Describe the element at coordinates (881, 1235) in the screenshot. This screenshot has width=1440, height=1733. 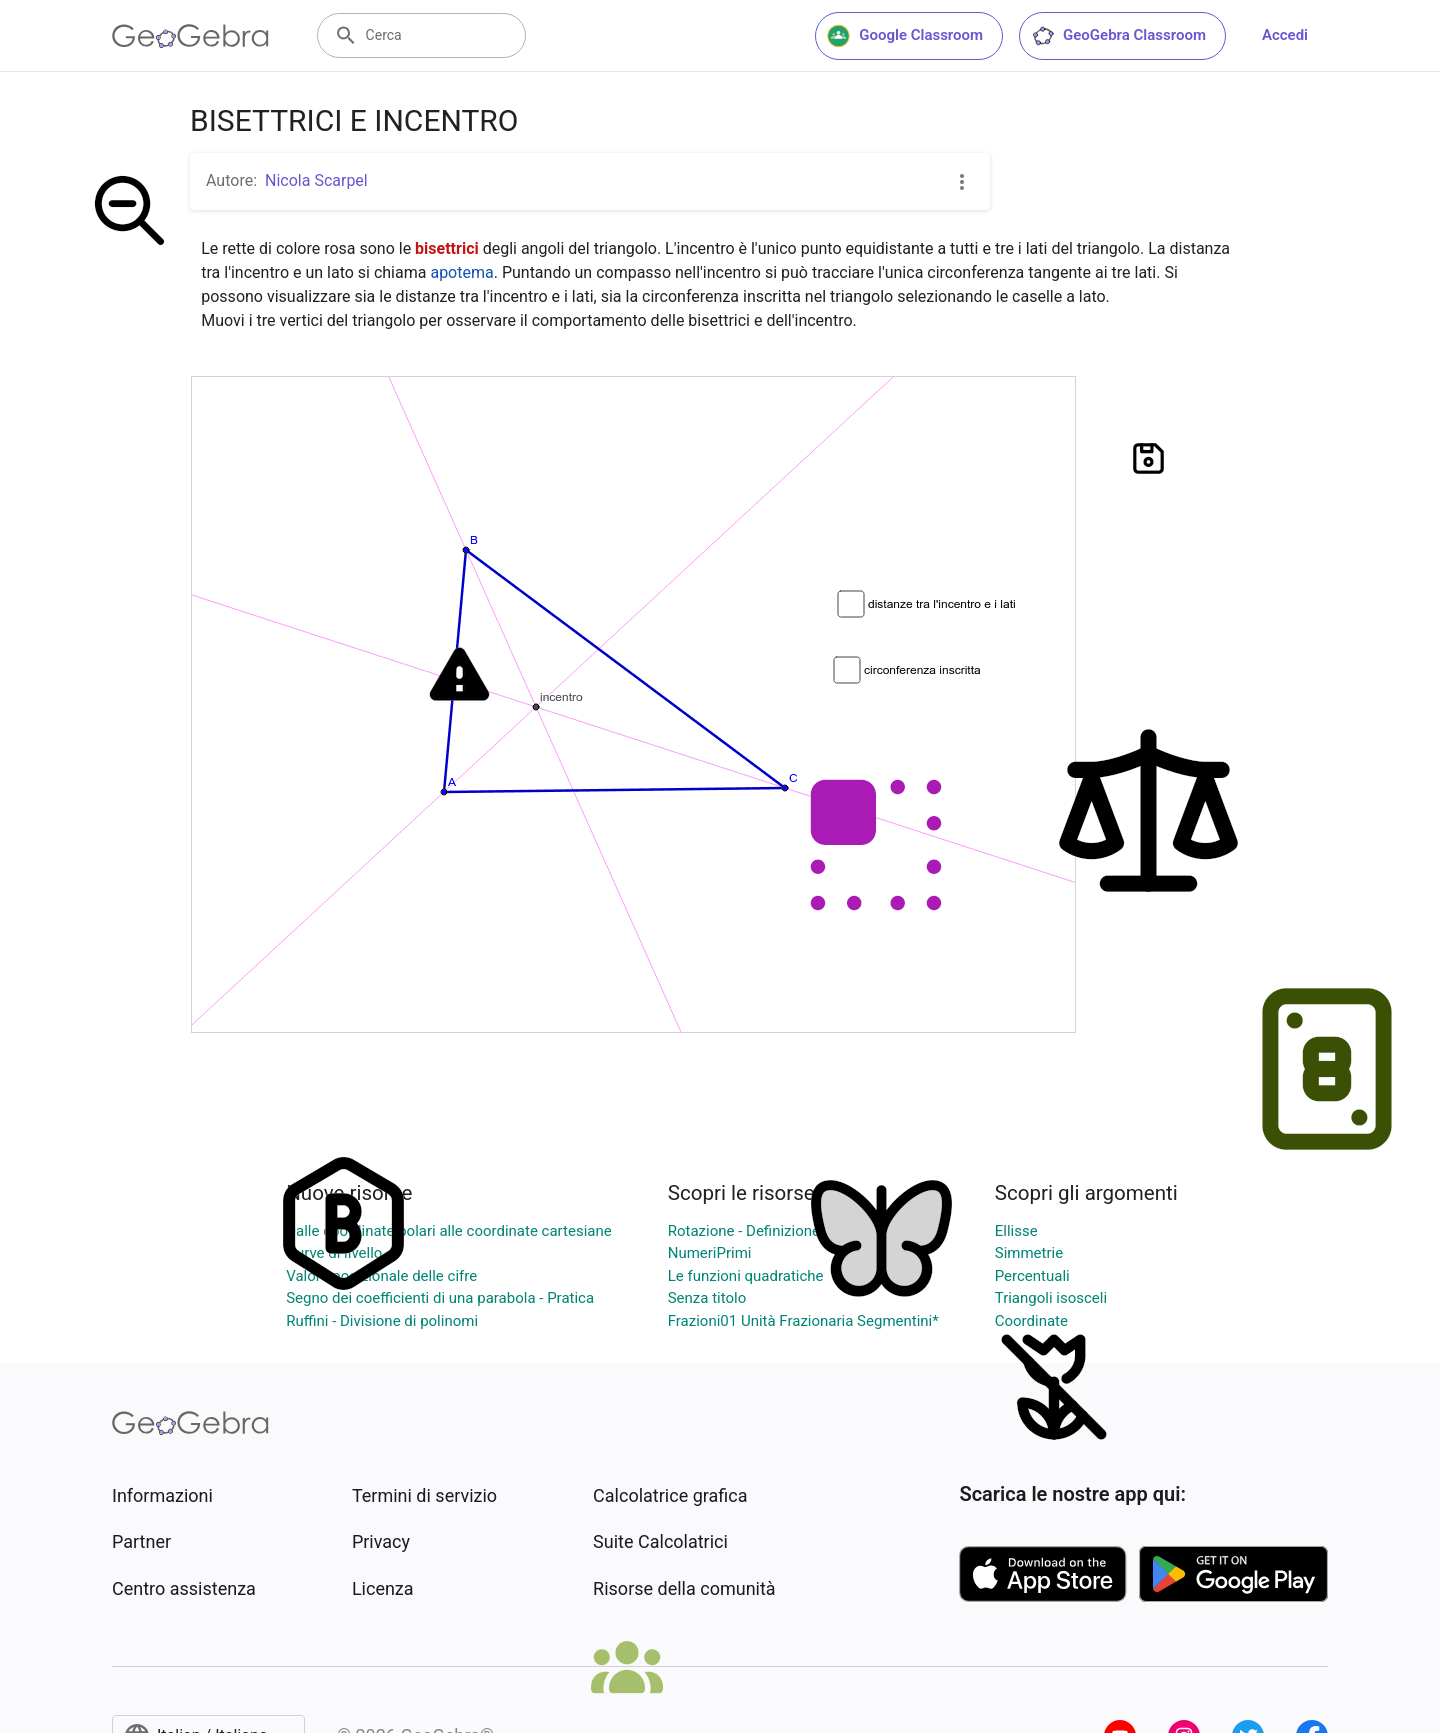
I see `indicates a transformation or metamorphosis feature` at that location.